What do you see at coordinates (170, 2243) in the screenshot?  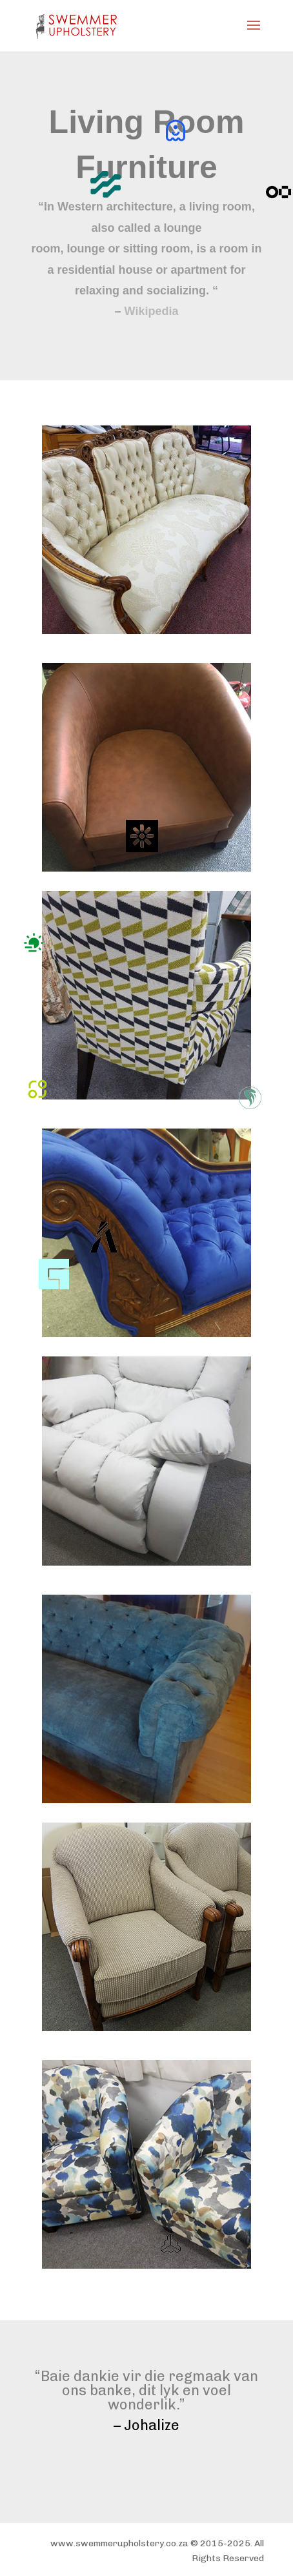 I see `open frontify brand management platform` at bounding box center [170, 2243].